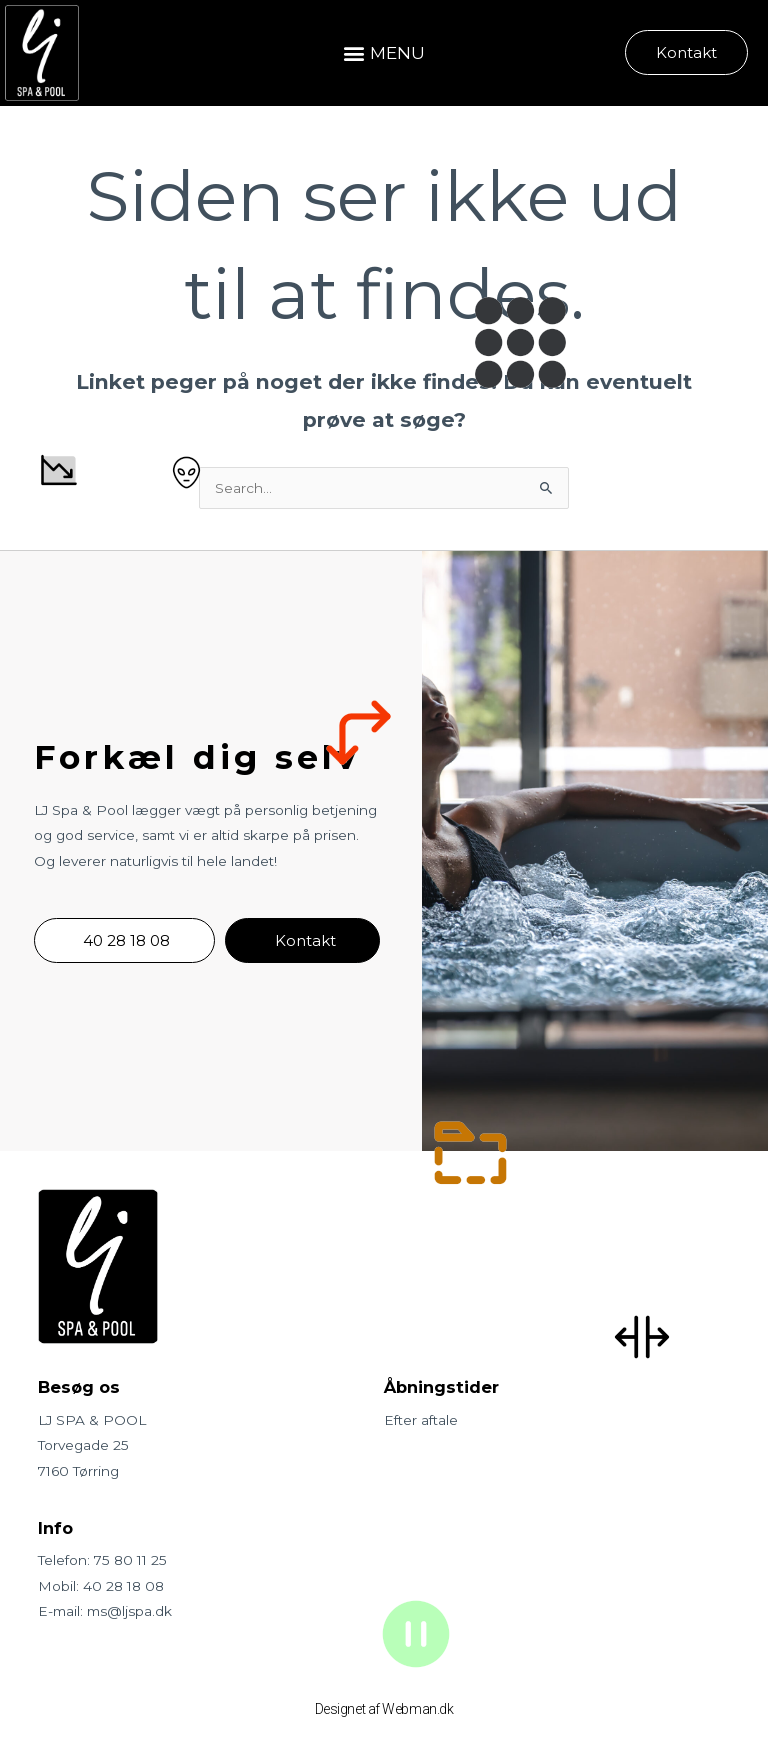 The height and width of the screenshot is (1740, 768). What do you see at coordinates (470, 1153) in the screenshot?
I see `create a new folder` at bounding box center [470, 1153].